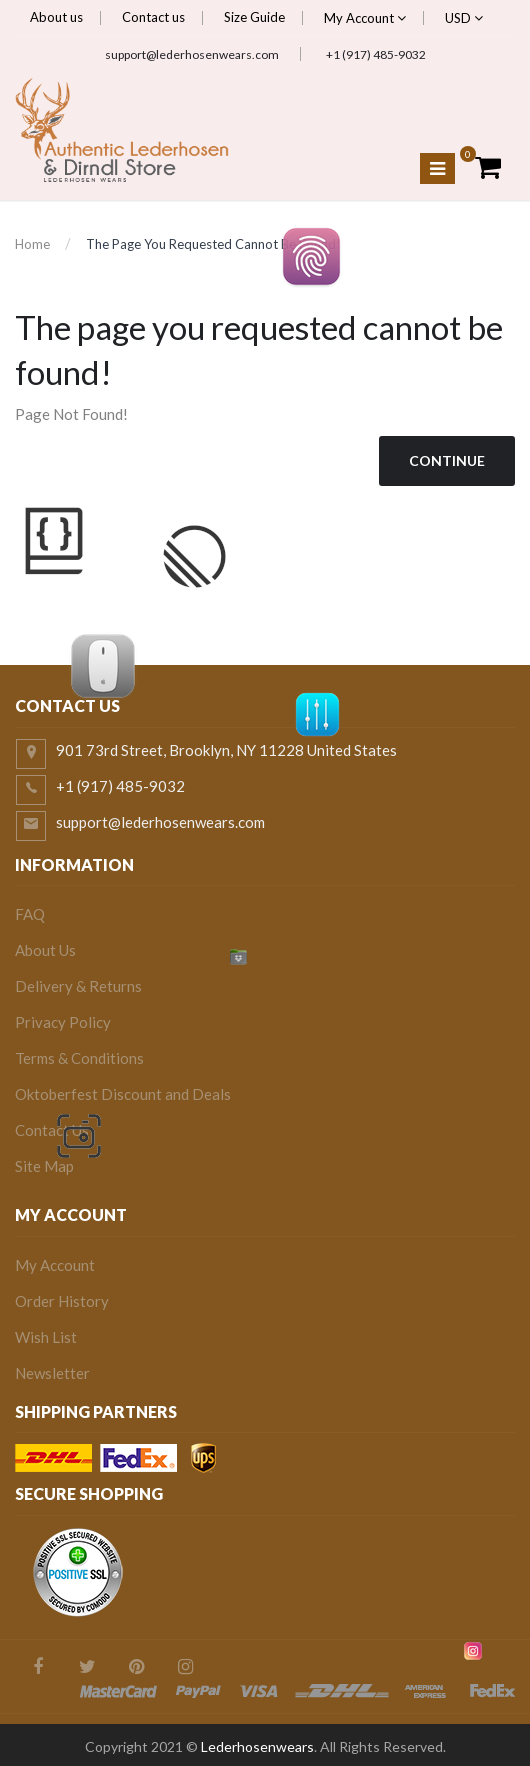 The height and width of the screenshot is (1766, 530). What do you see at coordinates (103, 666) in the screenshot?
I see `configure mouse settings` at bounding box center [103, 666].